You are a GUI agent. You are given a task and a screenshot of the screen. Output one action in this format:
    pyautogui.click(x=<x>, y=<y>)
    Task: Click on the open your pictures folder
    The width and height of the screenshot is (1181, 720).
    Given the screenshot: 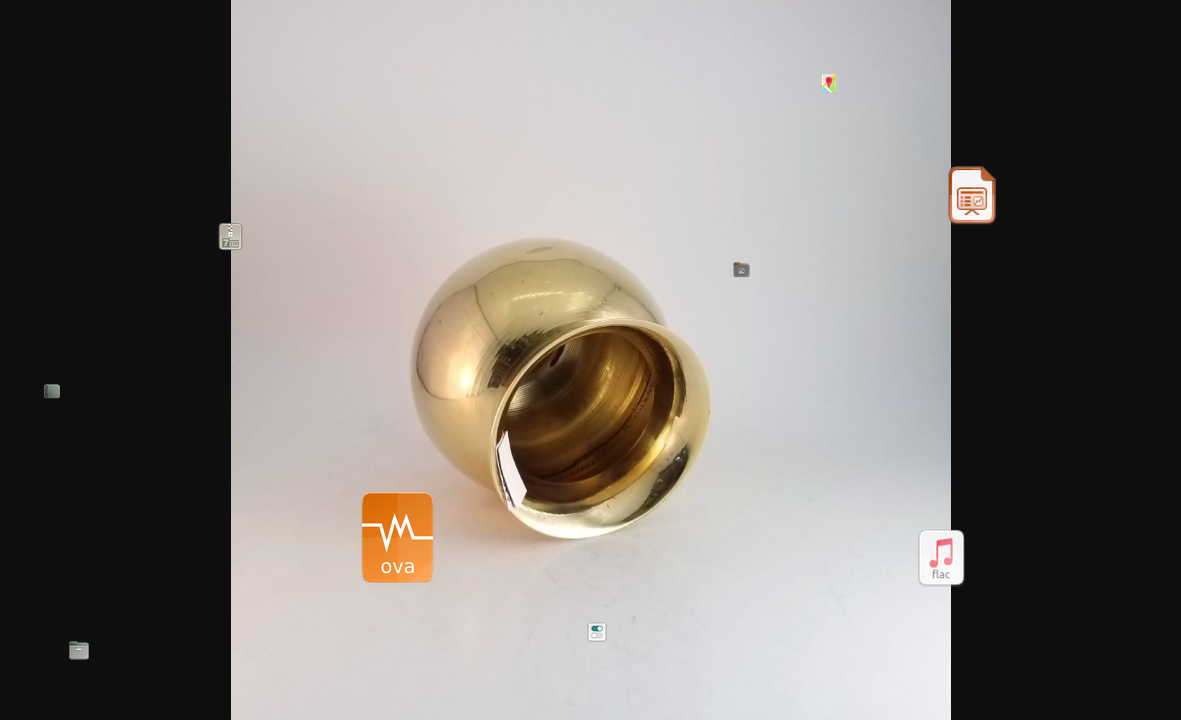 What is the action you would take?
    pyautogui.click(x=741, y=269)
    